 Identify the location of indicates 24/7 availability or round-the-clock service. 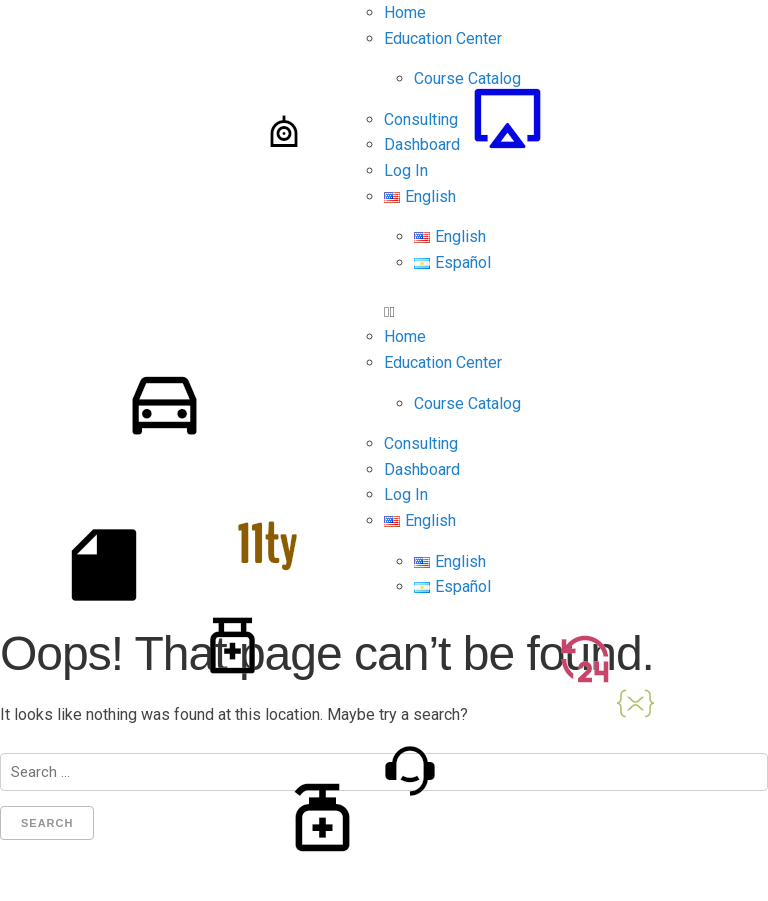
(585, 659).